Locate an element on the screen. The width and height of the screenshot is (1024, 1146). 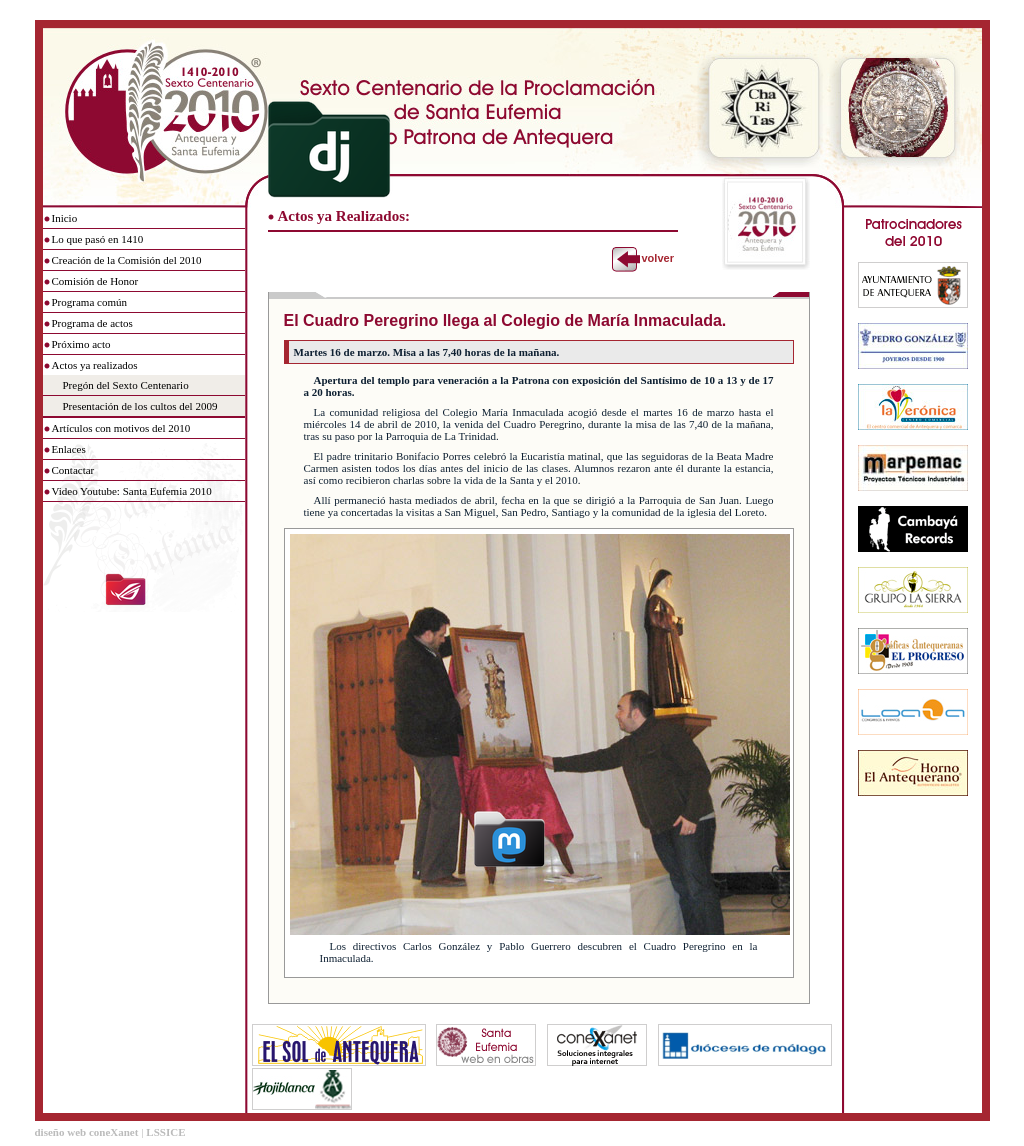
folder containing django project files is located at coordinates (328, 152).